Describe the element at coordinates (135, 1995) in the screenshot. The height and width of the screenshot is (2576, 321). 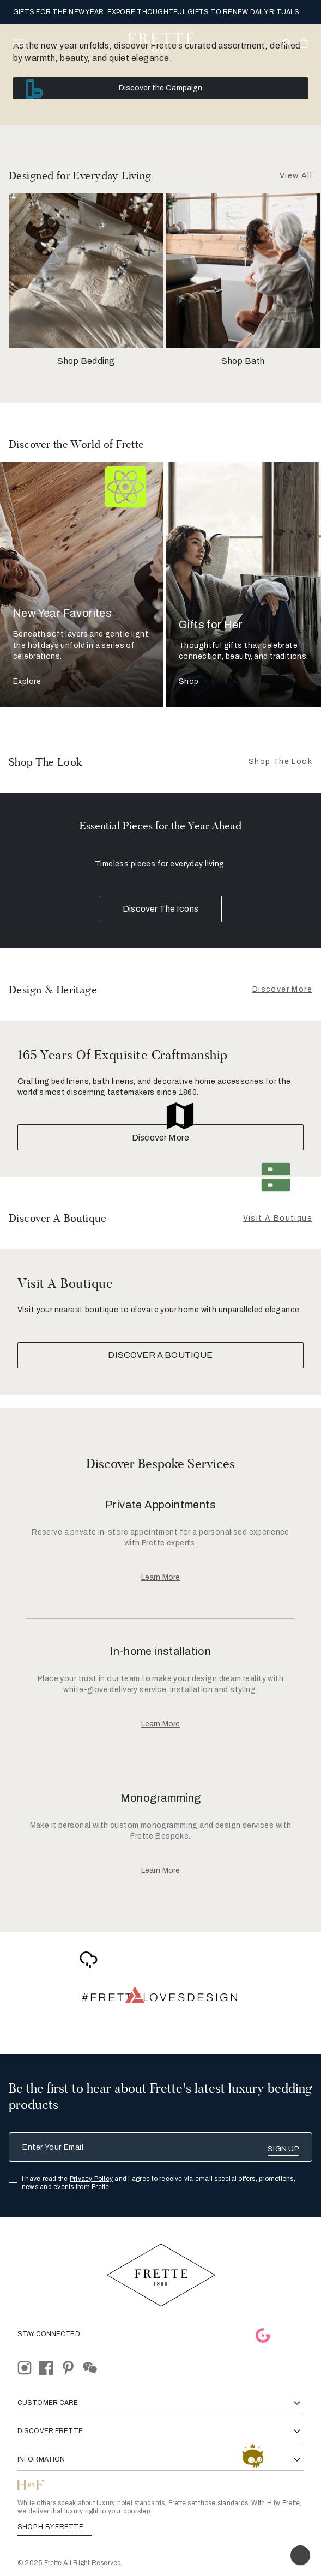
I see `Alchemy blockchain development platform logo` at that location.